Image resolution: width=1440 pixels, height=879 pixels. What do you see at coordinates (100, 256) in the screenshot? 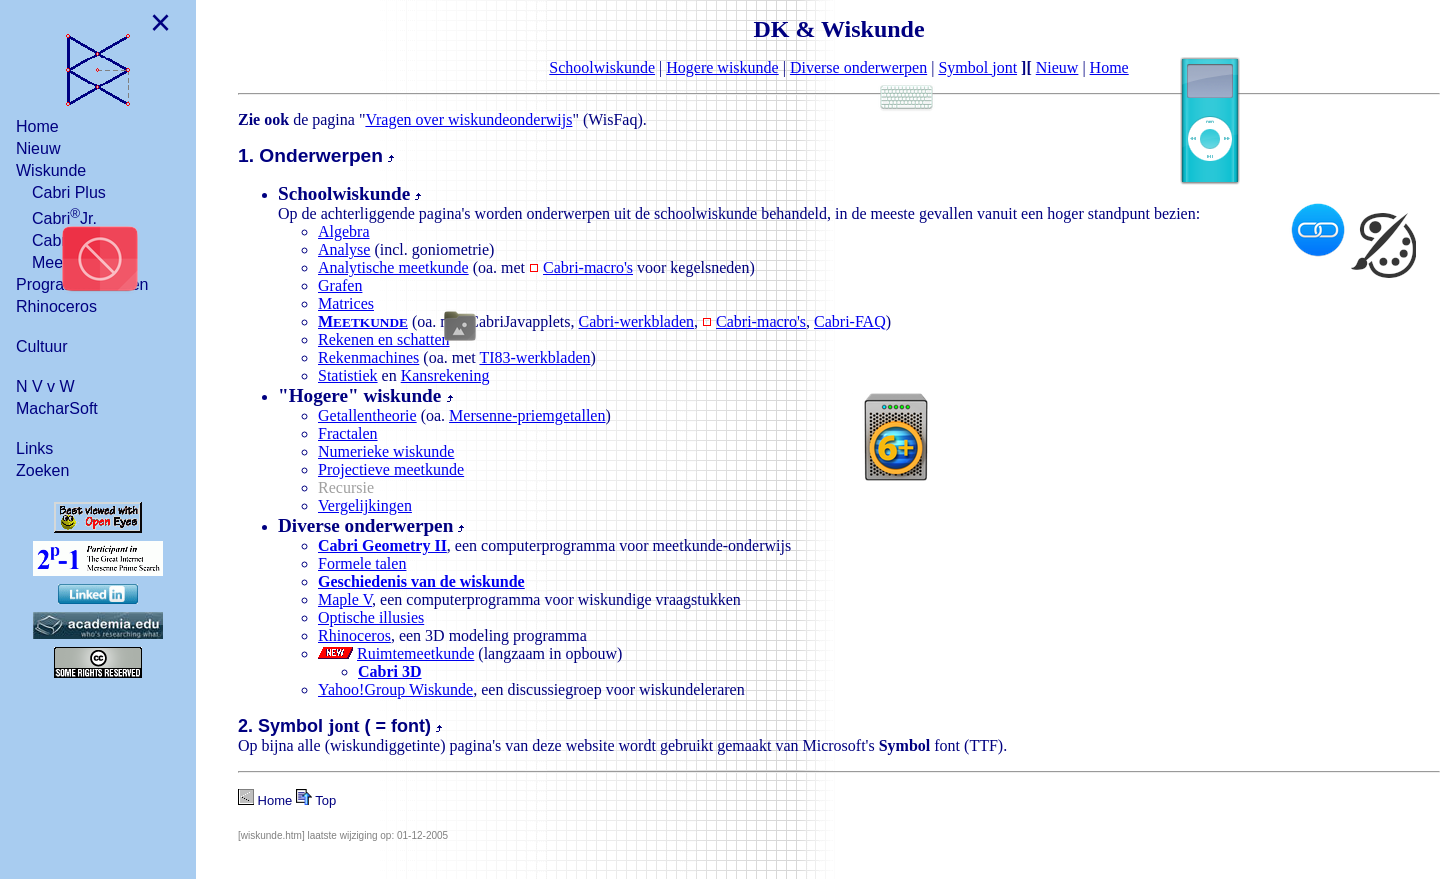
I see `indicates a missing or broken image` at bounding box center [100, 256].